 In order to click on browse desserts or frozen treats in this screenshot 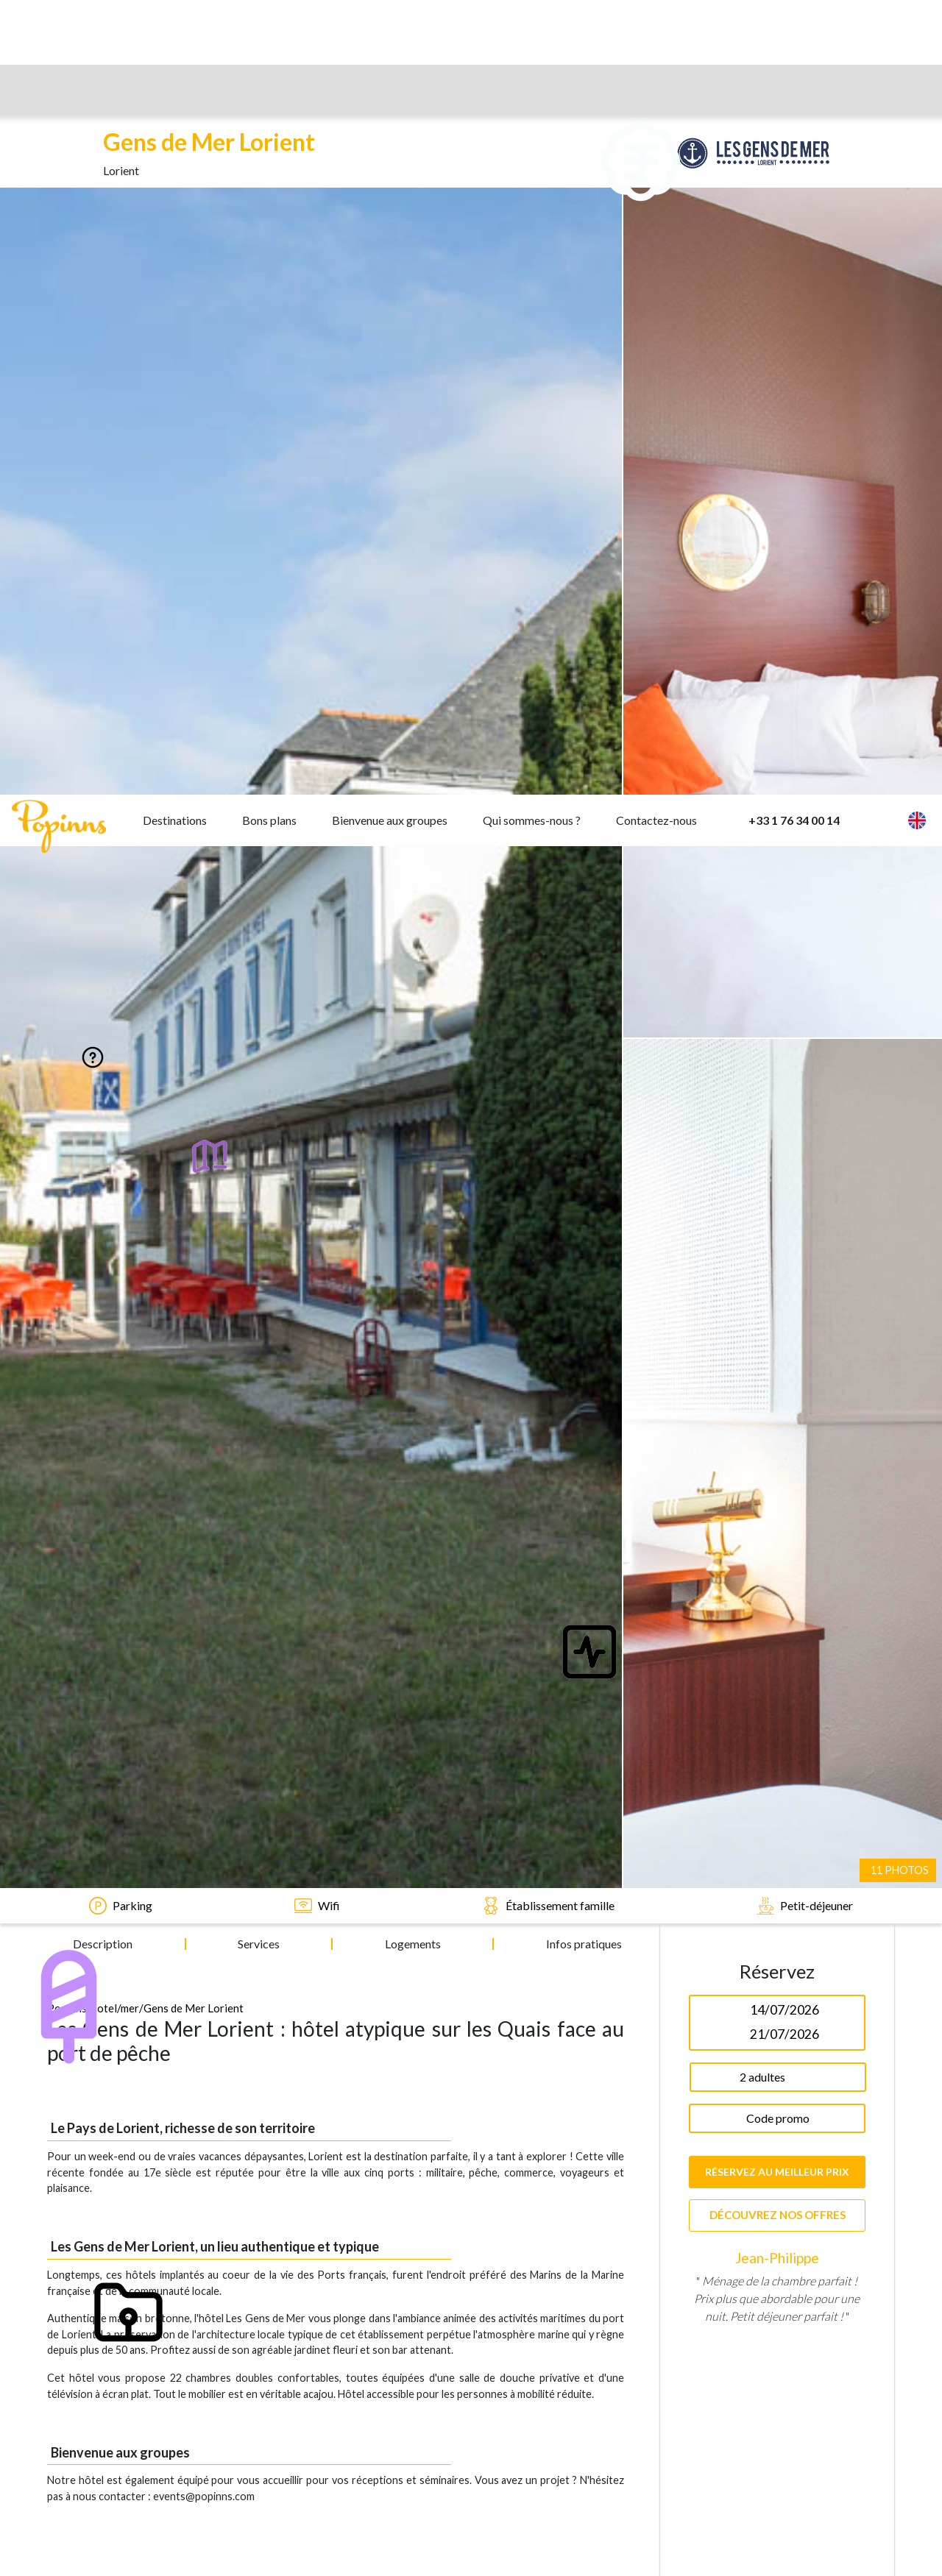, I will do `click(68, 2005)`.